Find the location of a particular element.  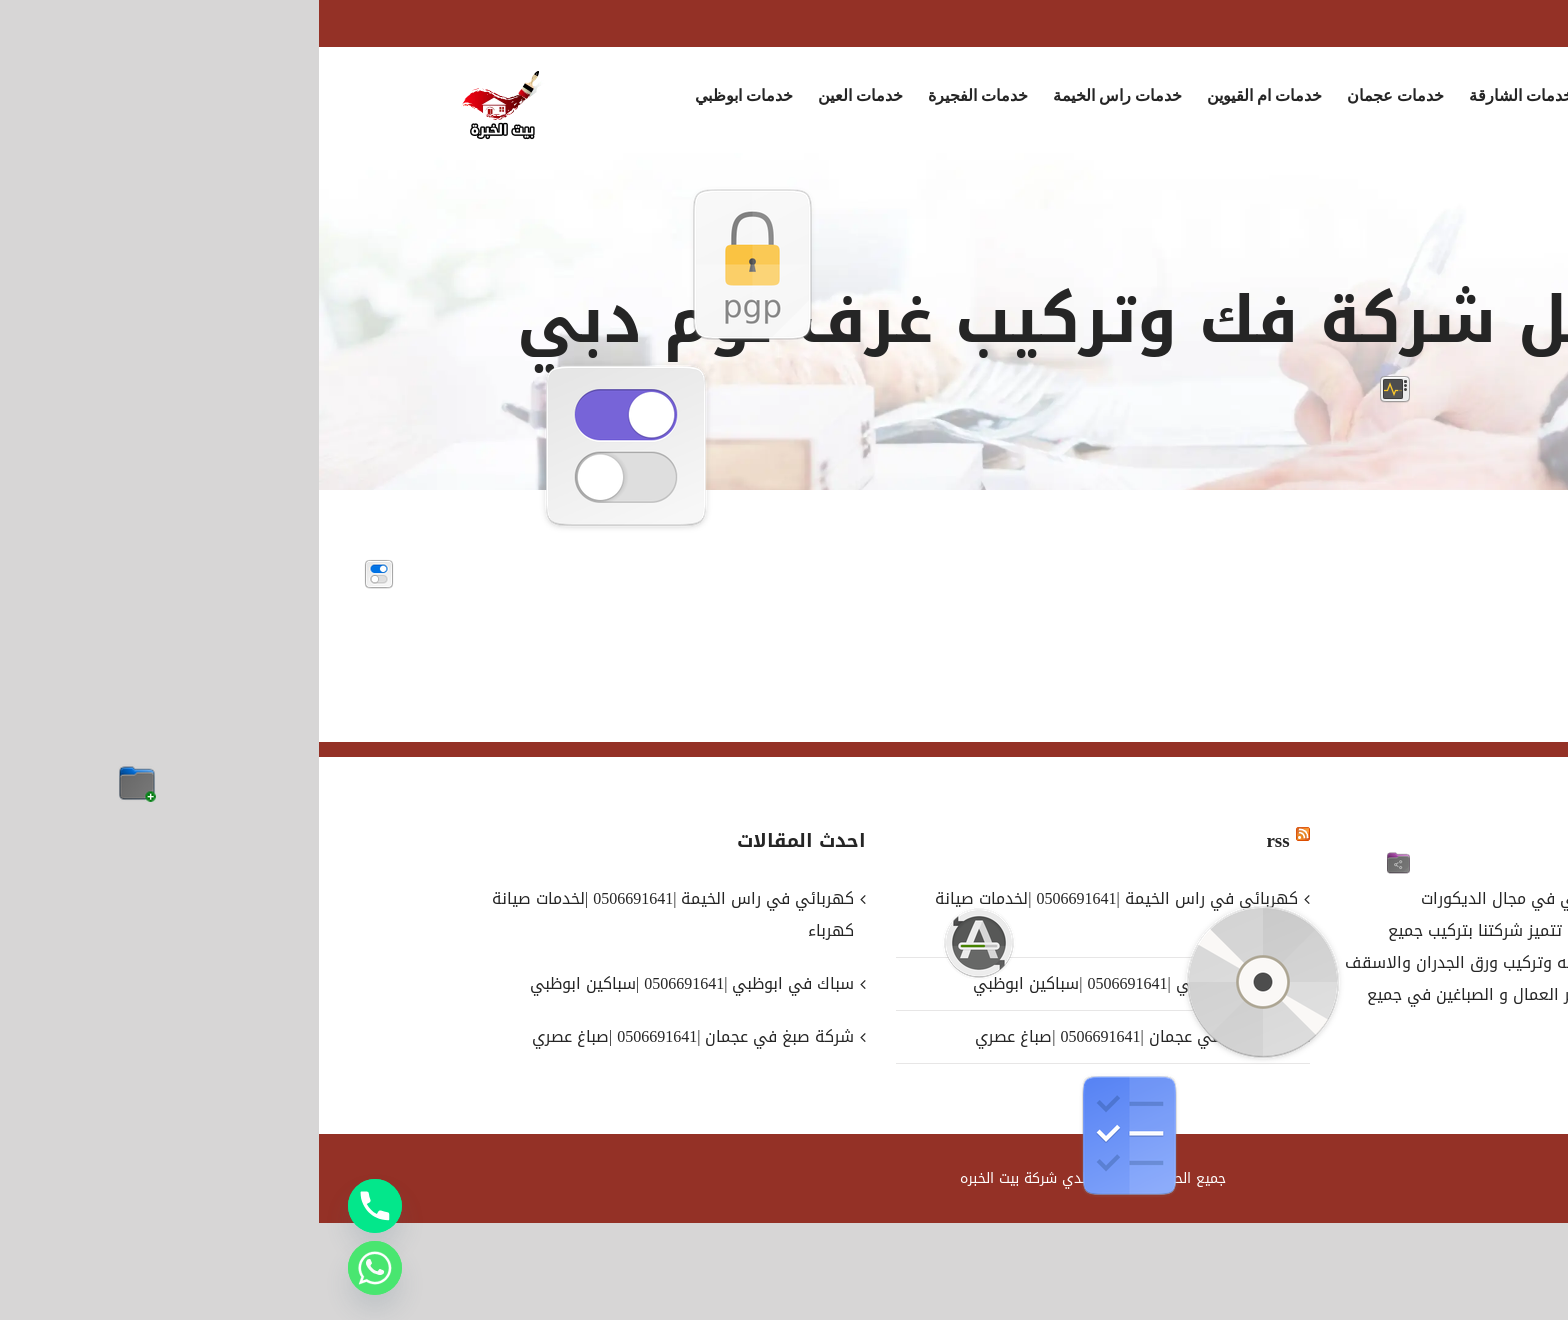

open desktop preferences or settings is located at coordinates (626, 446).